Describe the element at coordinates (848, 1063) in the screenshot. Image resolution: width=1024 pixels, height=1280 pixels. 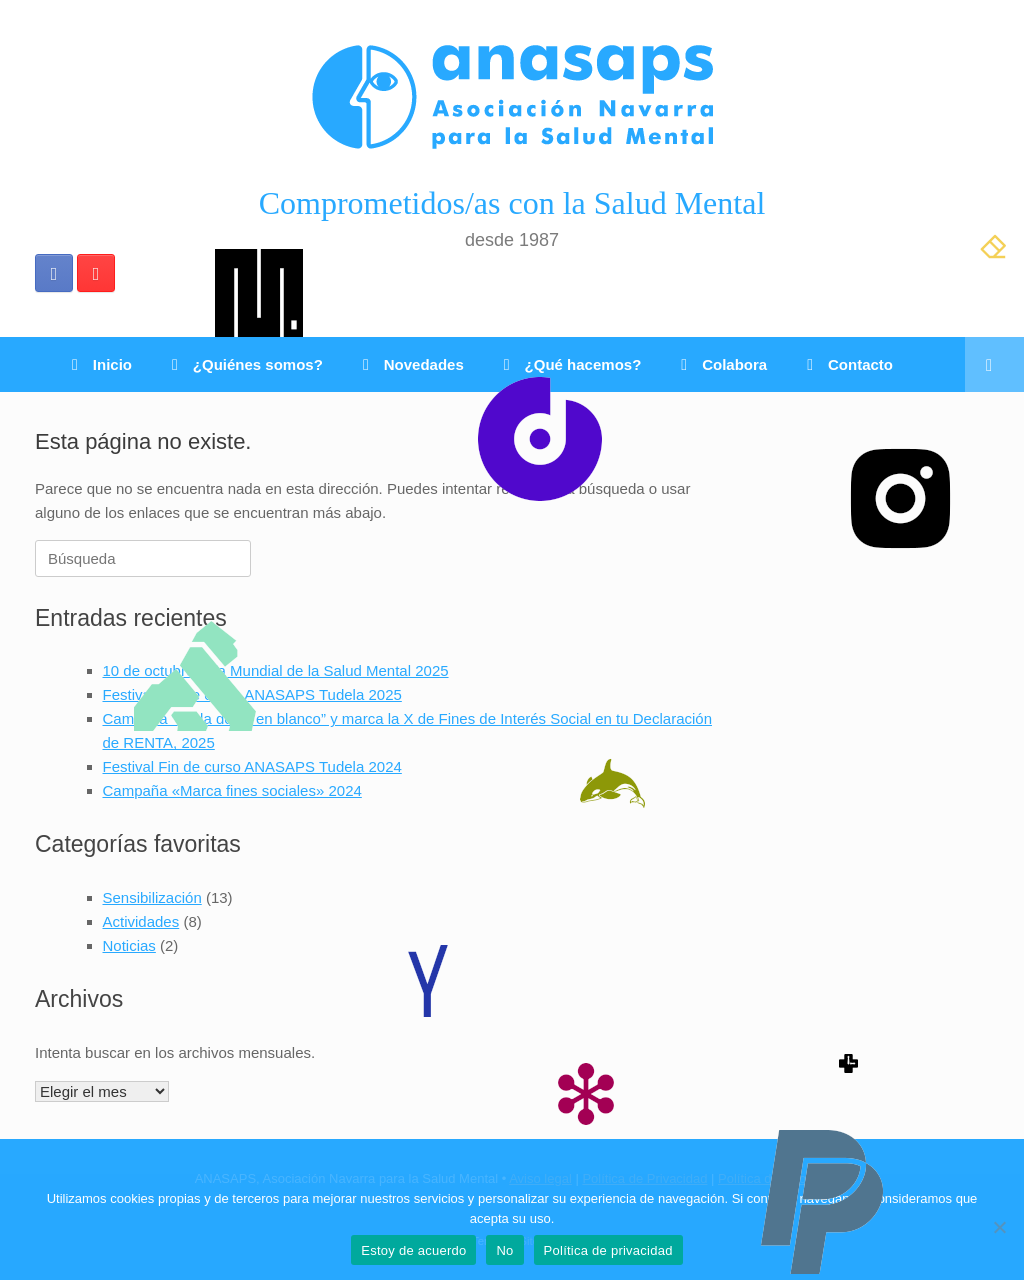
I see `open RescueTime app` at that location.